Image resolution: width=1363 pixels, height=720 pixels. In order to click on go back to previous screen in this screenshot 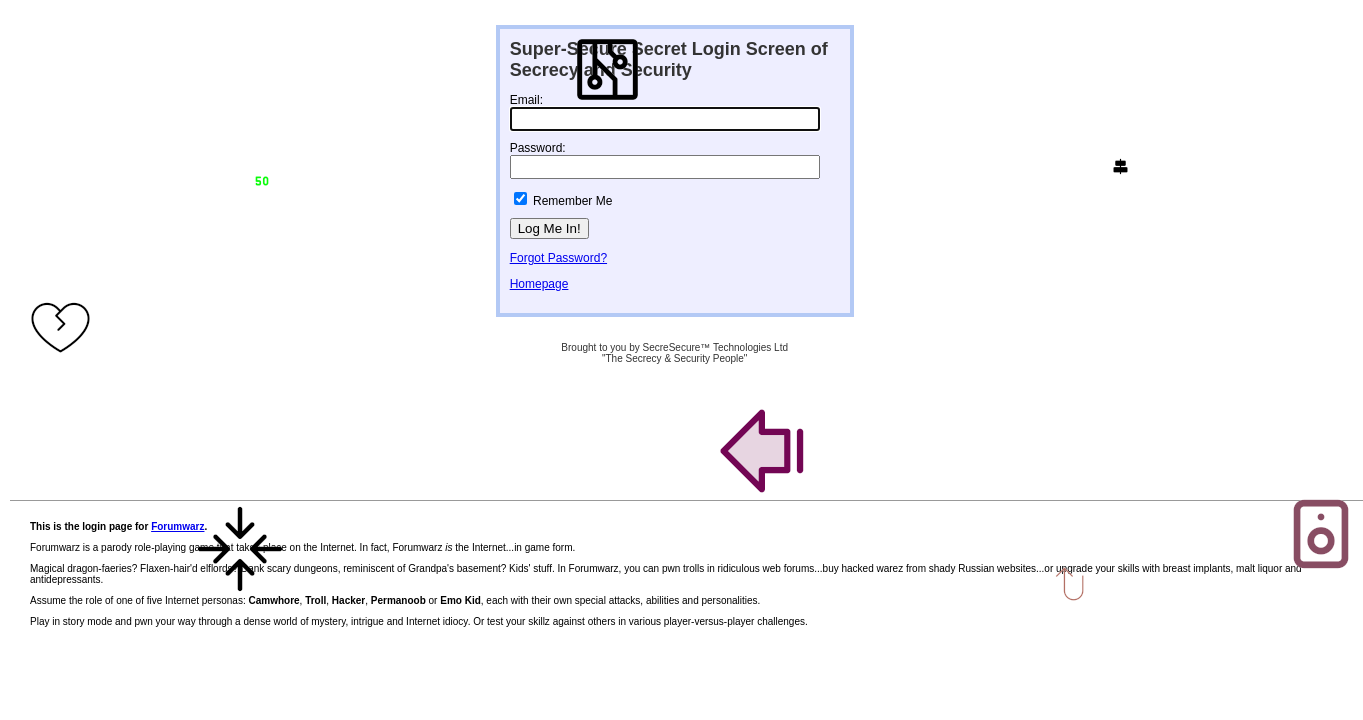, I will do `click(765, 451)`.